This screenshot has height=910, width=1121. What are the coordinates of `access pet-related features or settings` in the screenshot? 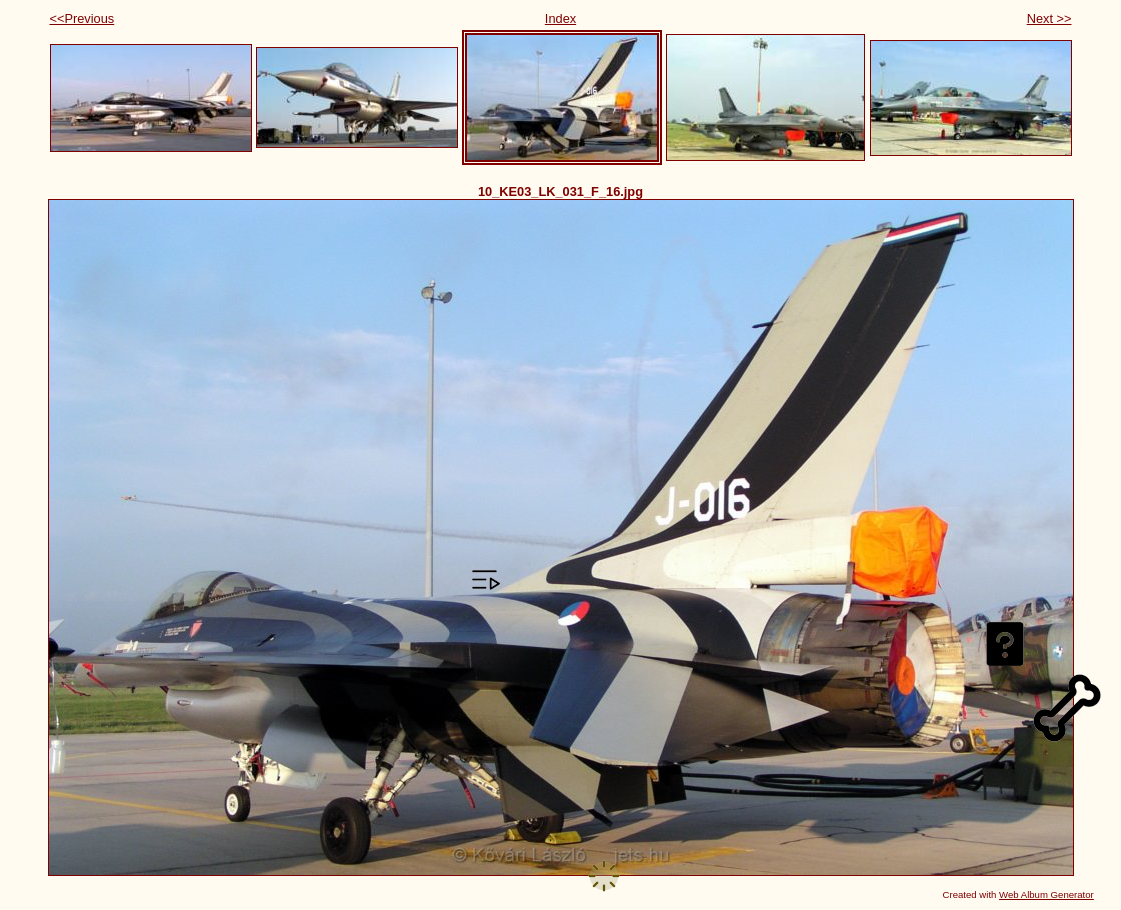 It's located at (1067, 708).